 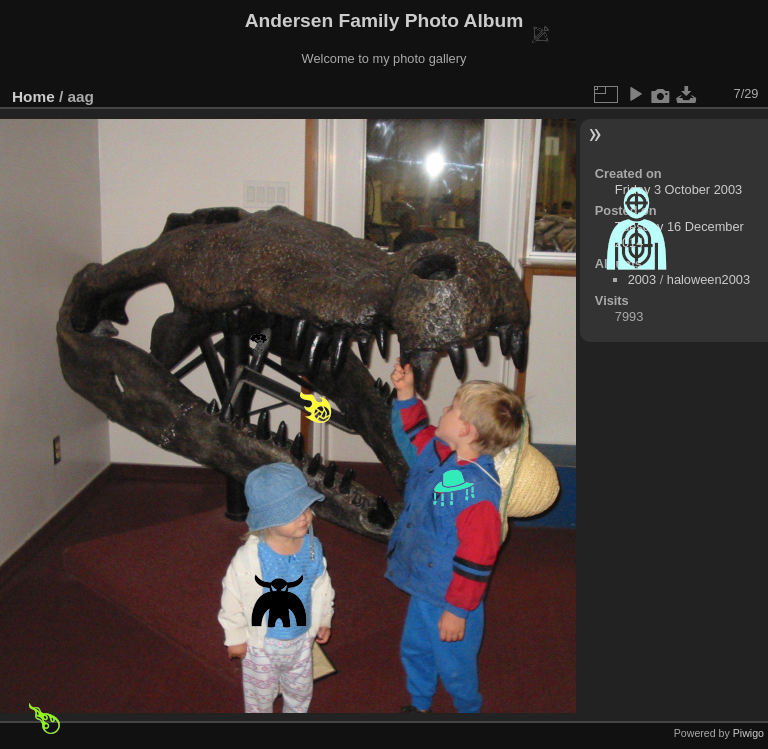 What do you see at coordinates (315, 407) in the screenshot?
I see `fire-type attack or ability in a game` at bounding box center [315, 407].